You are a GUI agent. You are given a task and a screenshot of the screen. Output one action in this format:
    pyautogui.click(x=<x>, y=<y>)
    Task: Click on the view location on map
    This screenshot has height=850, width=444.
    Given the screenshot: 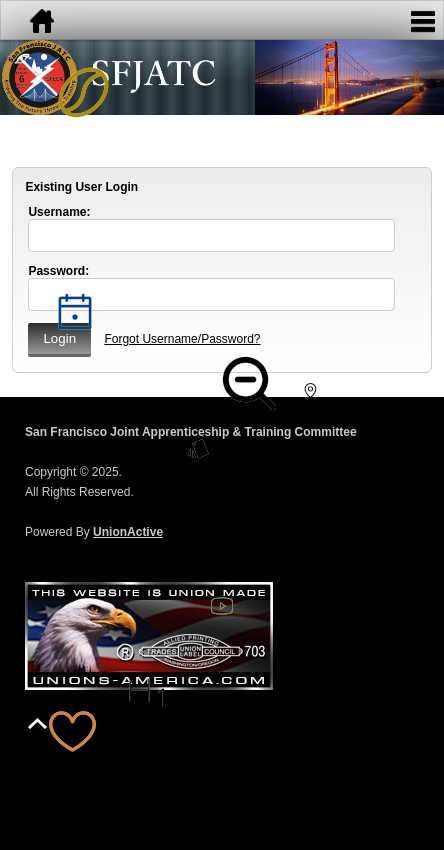 What is the action you would take?
    pyautogui.click(x=310, y=390)
    